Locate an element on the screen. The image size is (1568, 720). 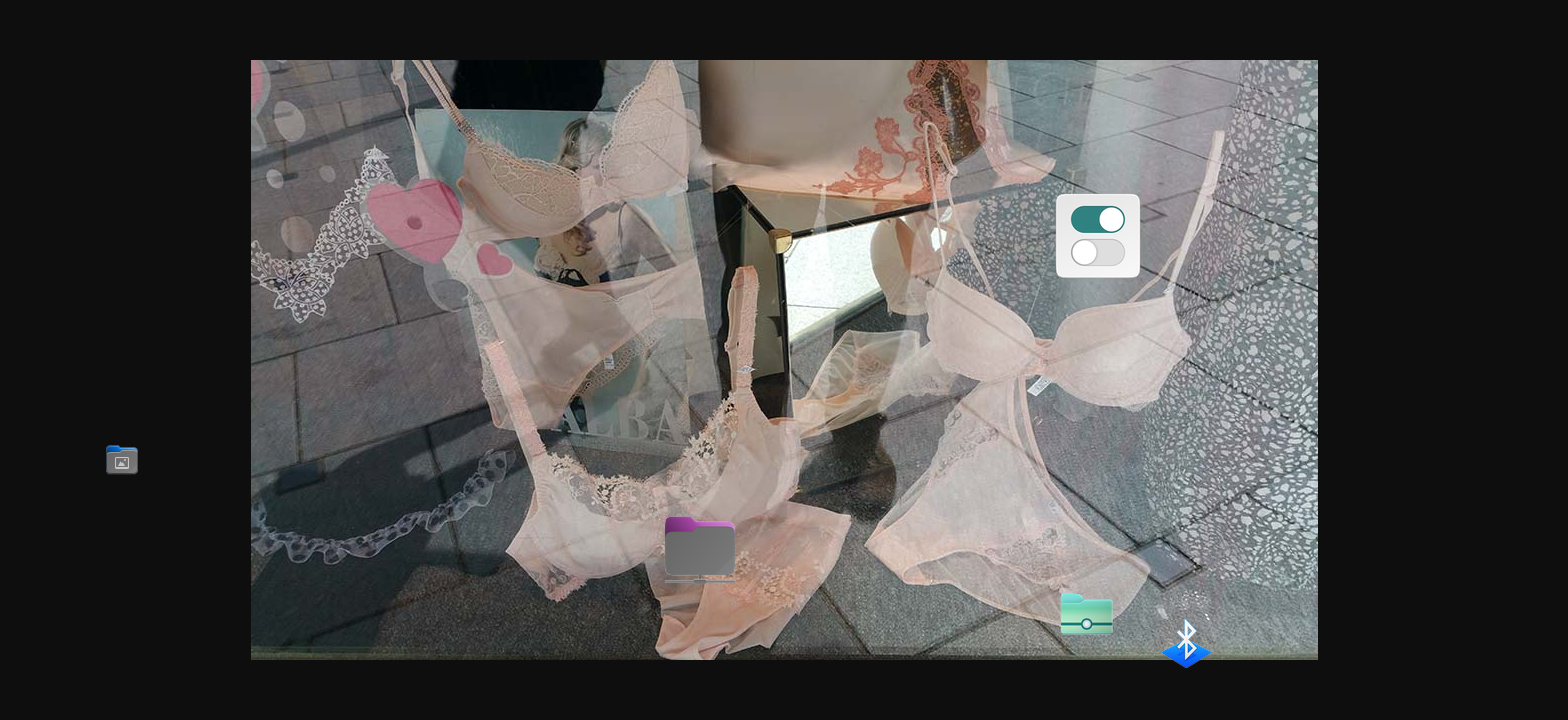
open folder containing pokémon game files is located at coordinates (1086, 615).